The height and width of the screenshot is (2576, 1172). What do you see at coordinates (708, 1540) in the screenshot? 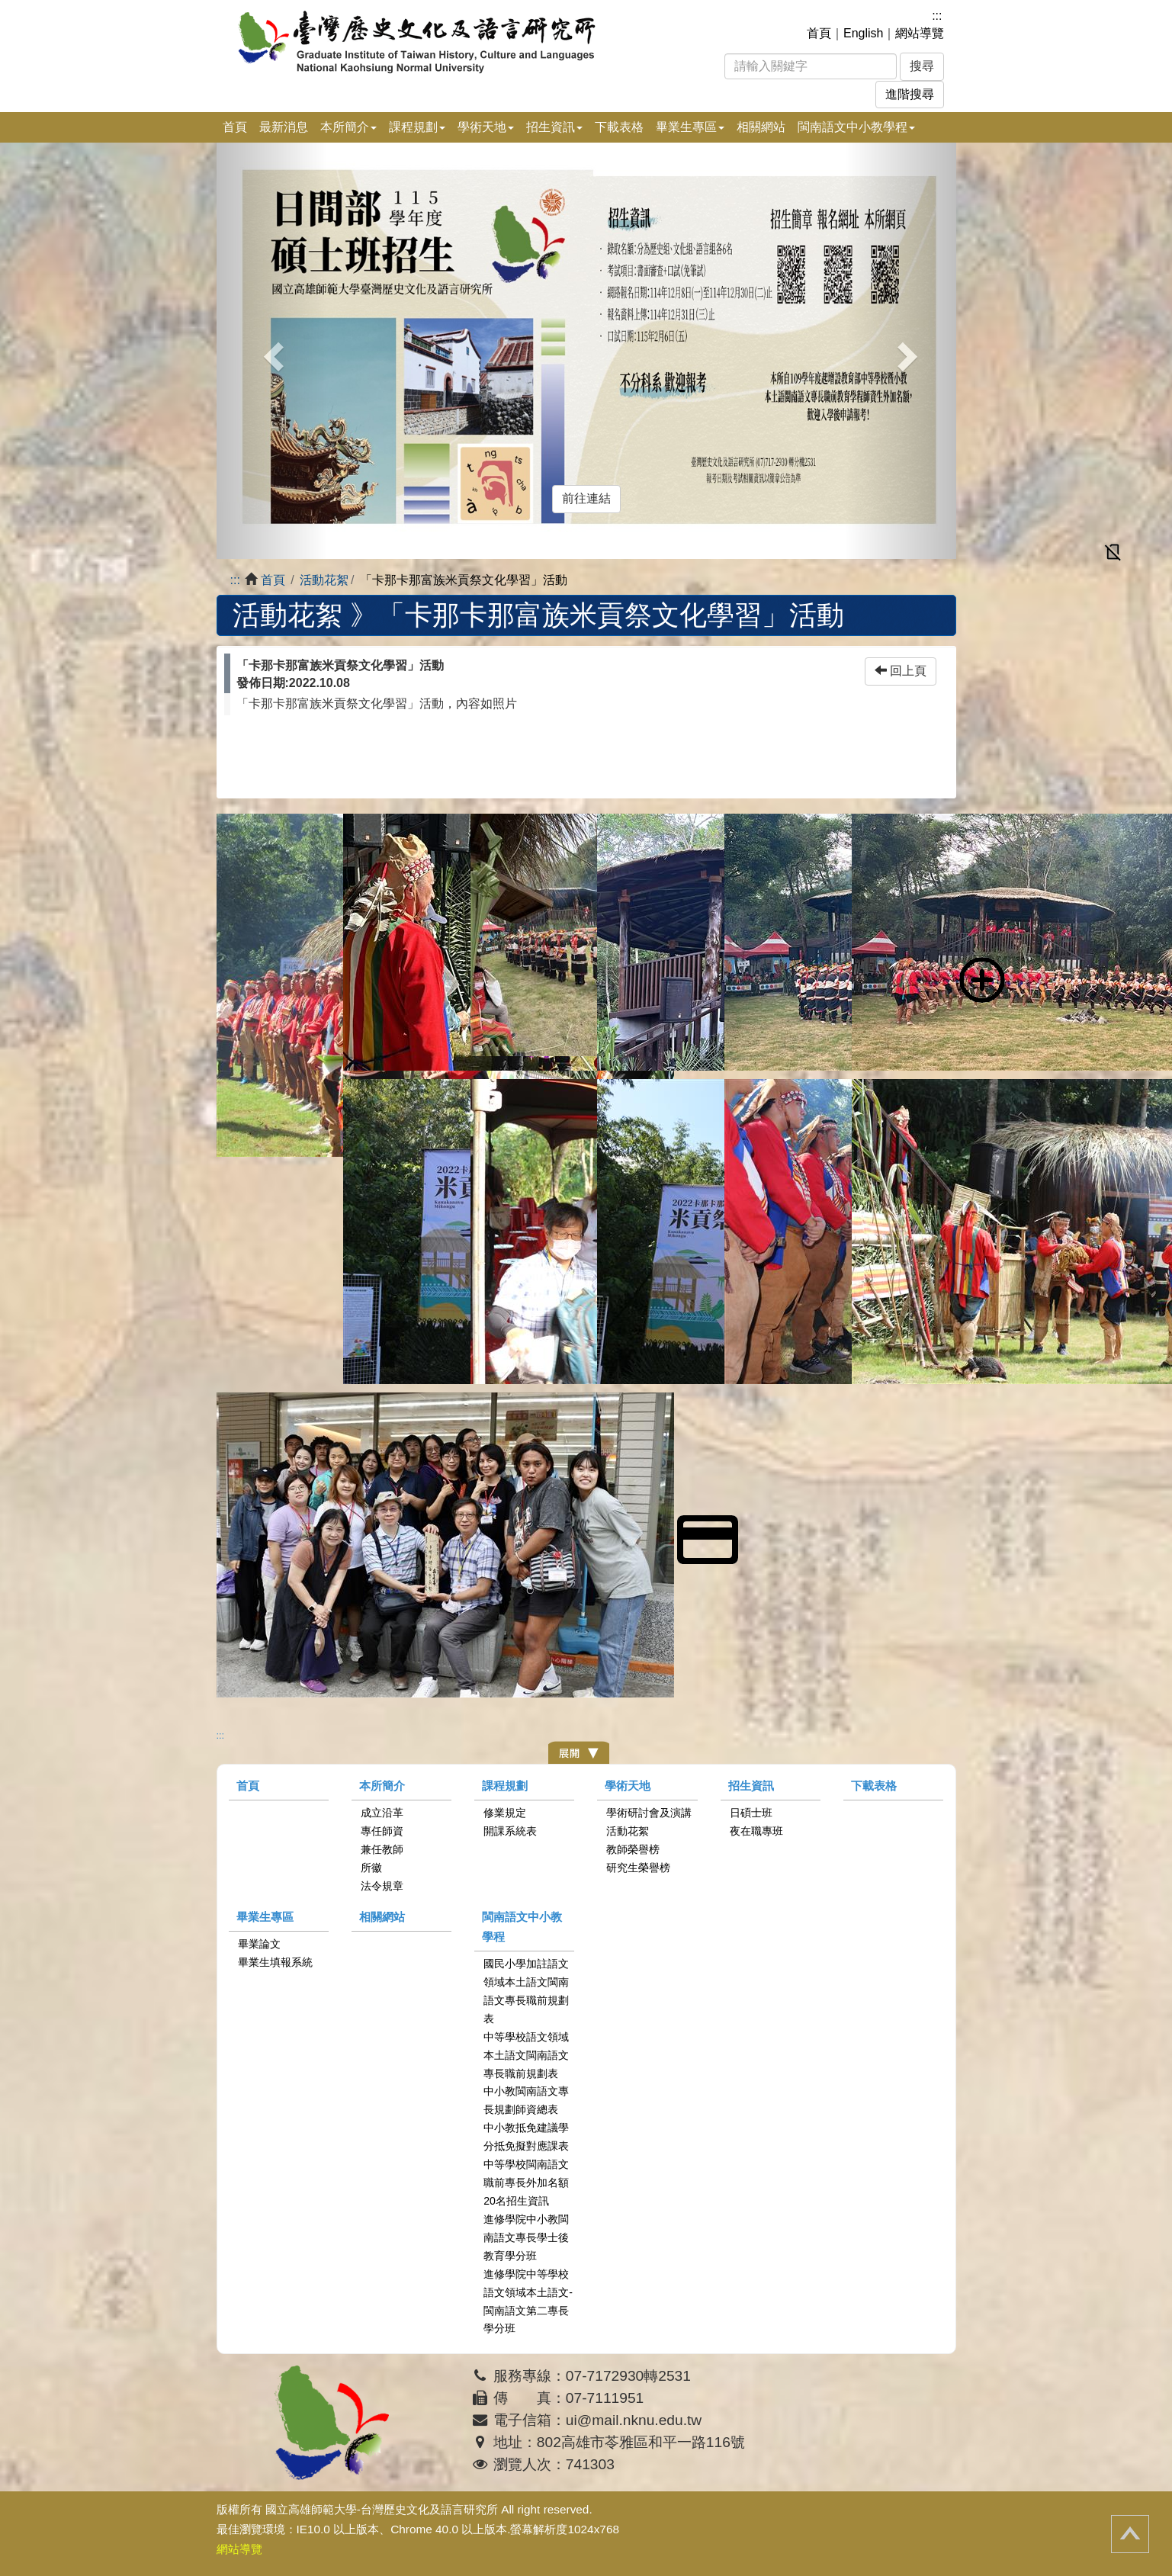
I see `access payment methods` at bounding box center [708, 1540].